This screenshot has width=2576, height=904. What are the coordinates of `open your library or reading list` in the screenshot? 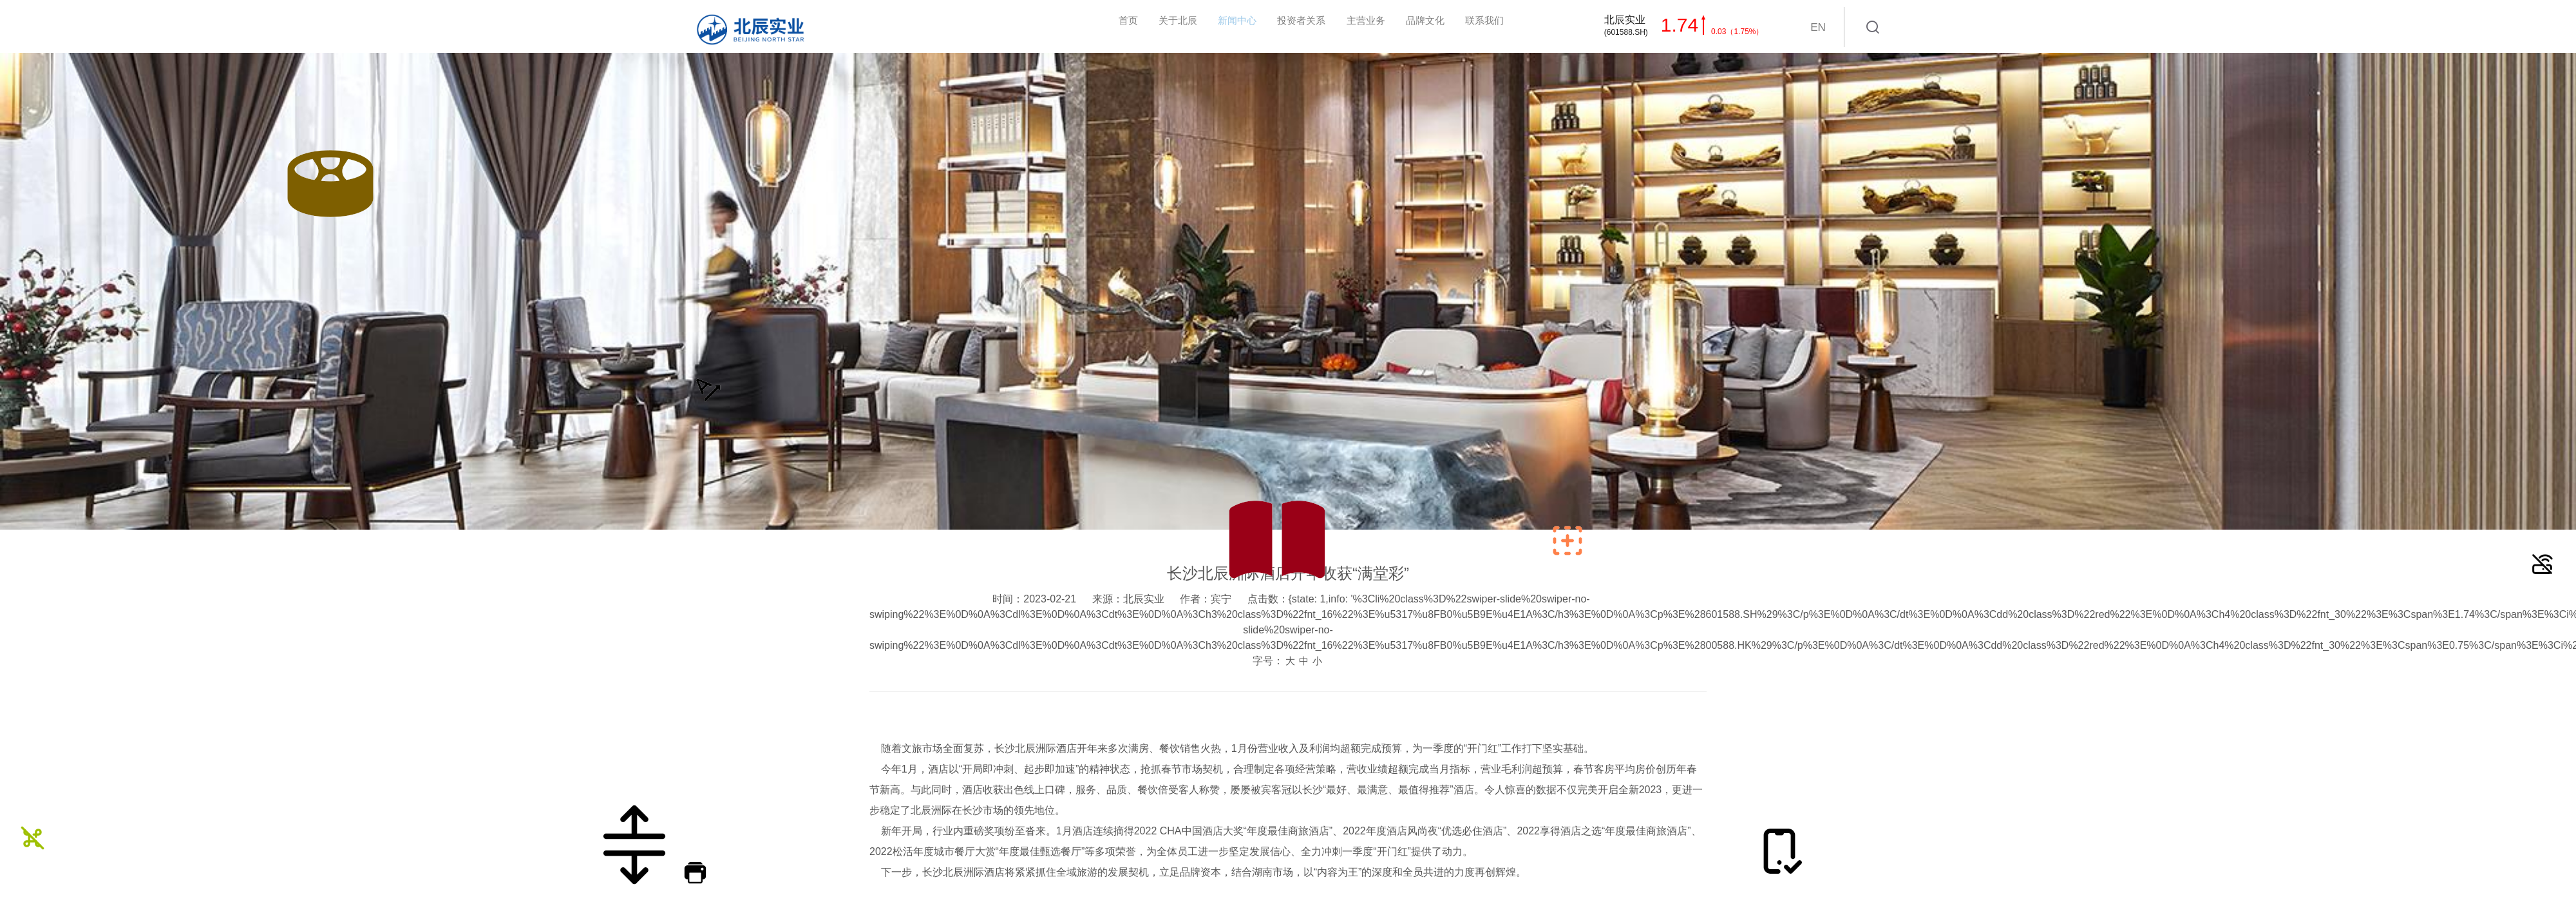 It's located at (1277, 540).